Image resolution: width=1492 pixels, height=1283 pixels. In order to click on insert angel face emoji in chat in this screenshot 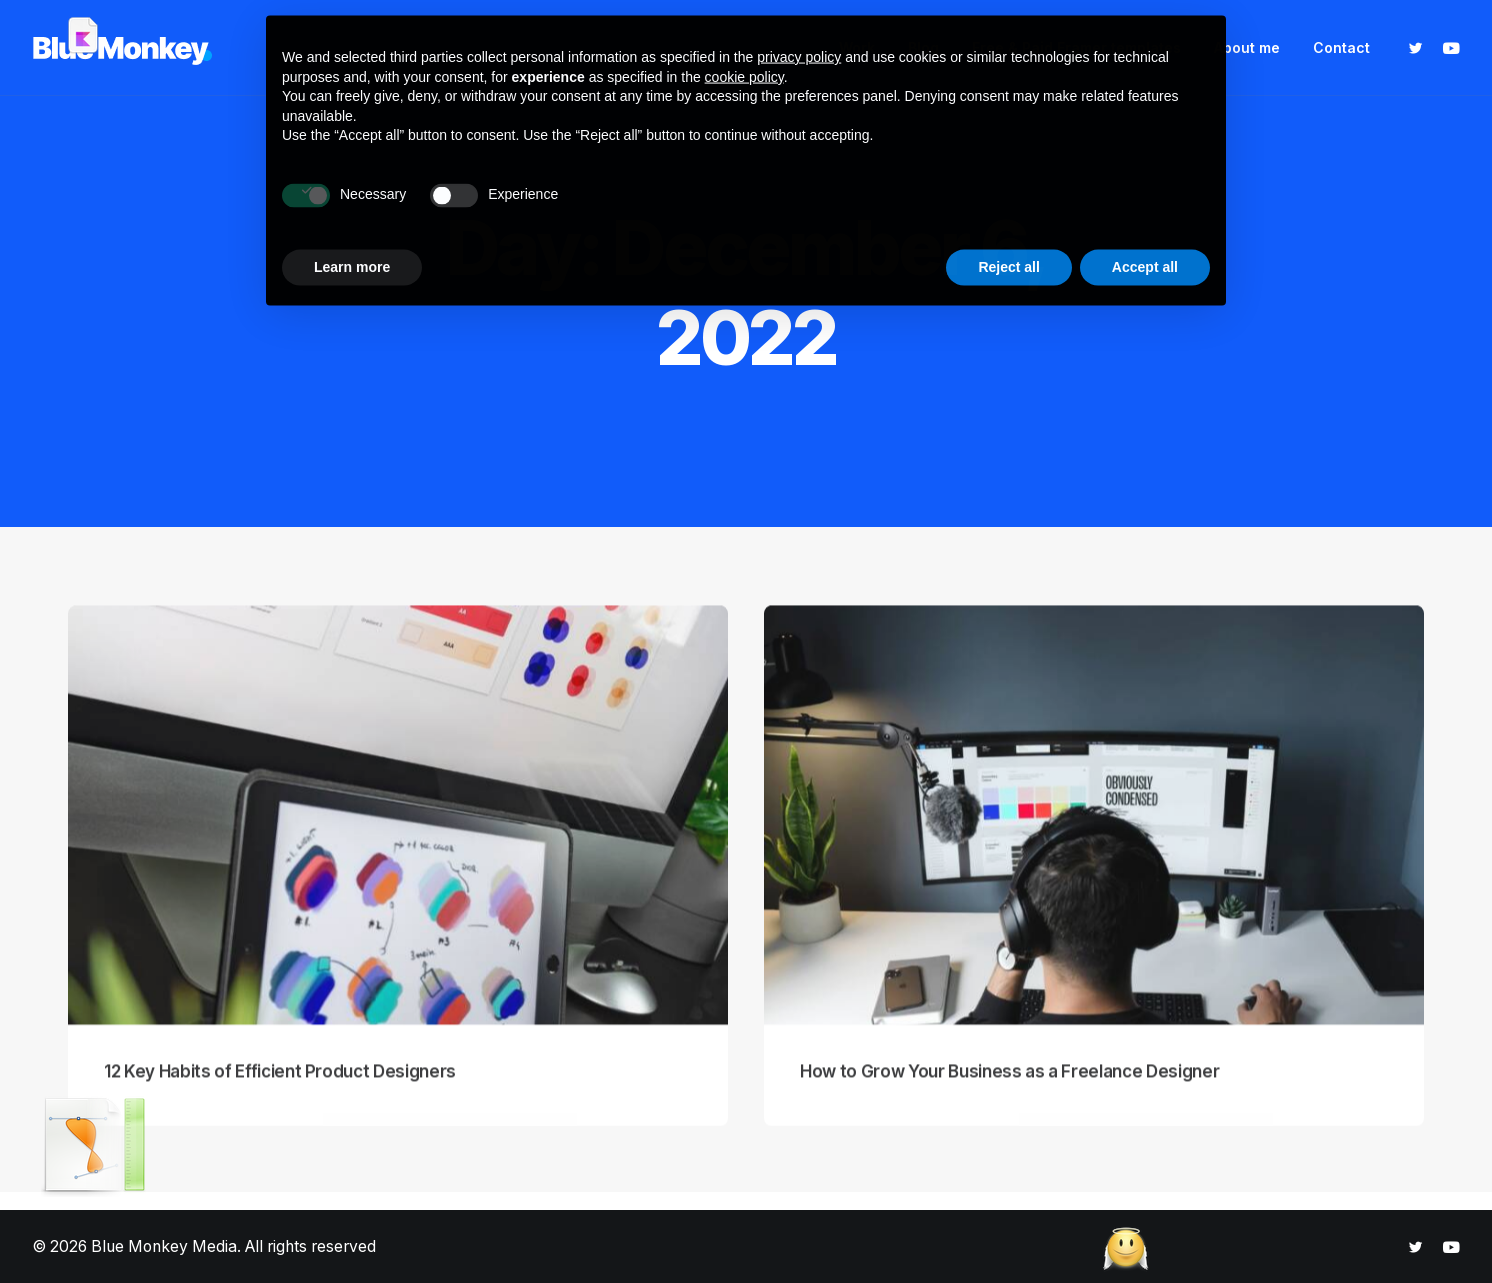, I will do `click(1126, 1250)`.